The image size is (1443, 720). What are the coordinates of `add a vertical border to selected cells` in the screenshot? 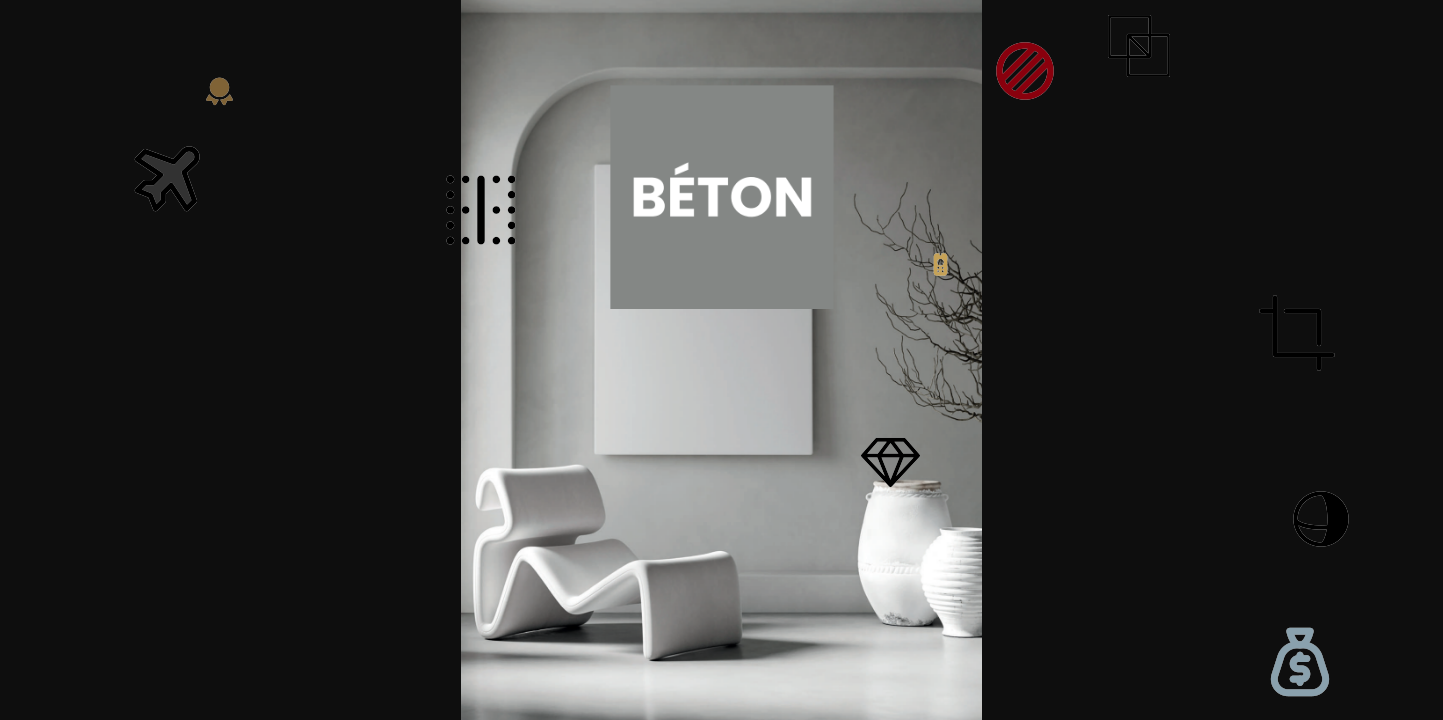 It's located at (481, 210).